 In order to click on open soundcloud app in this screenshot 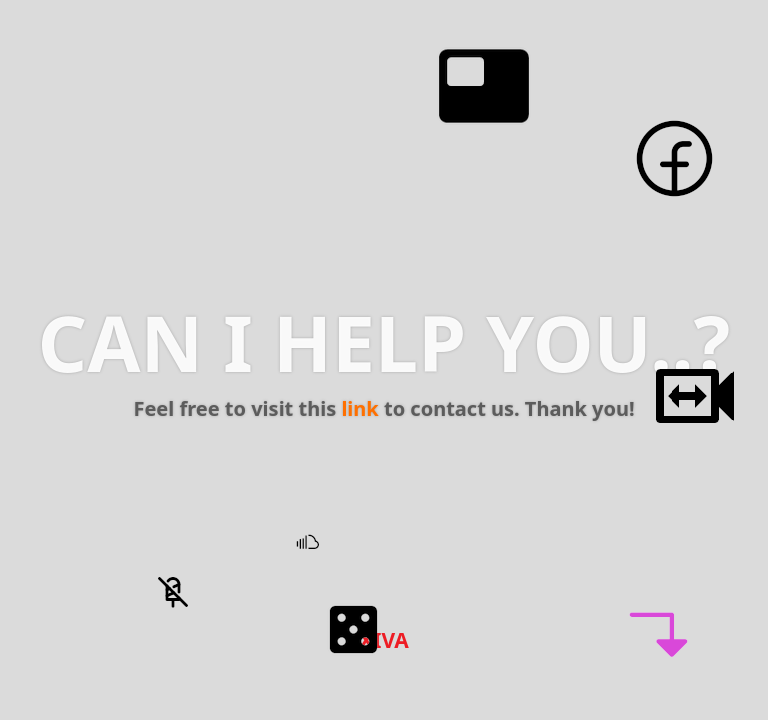, I will do `click(307, 542)`.